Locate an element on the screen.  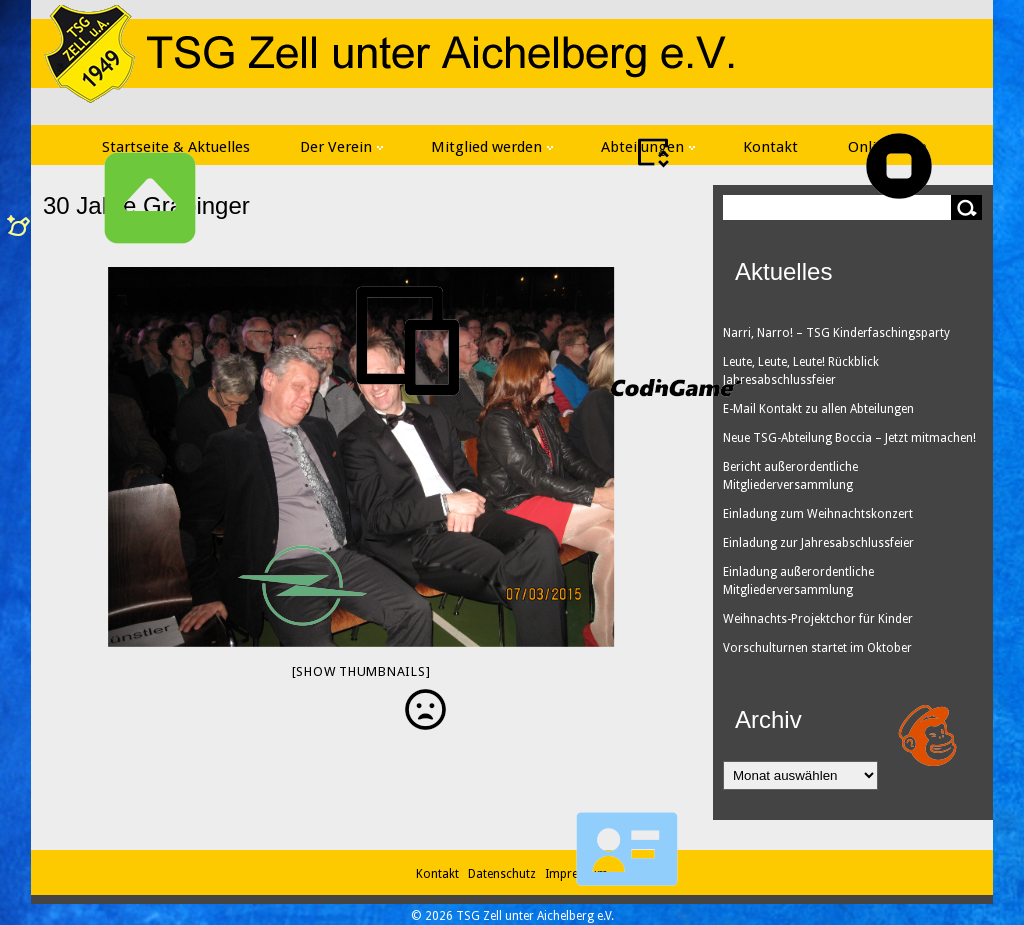
visit the CodinGame platform is located at coordinates (677, 387).